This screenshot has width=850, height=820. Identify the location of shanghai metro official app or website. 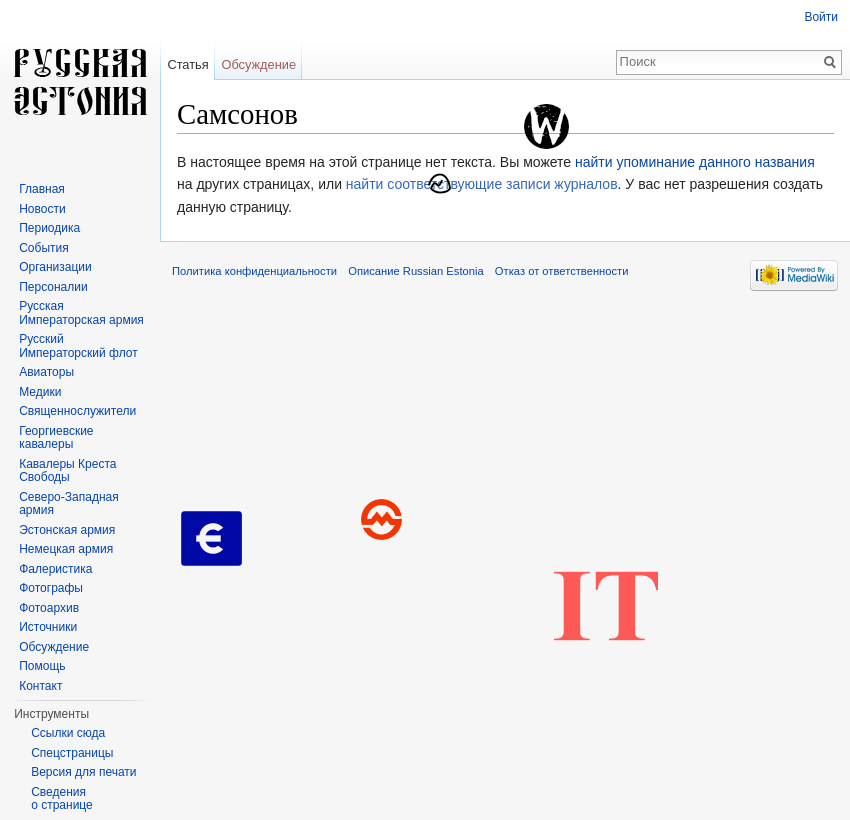
(381, 519).